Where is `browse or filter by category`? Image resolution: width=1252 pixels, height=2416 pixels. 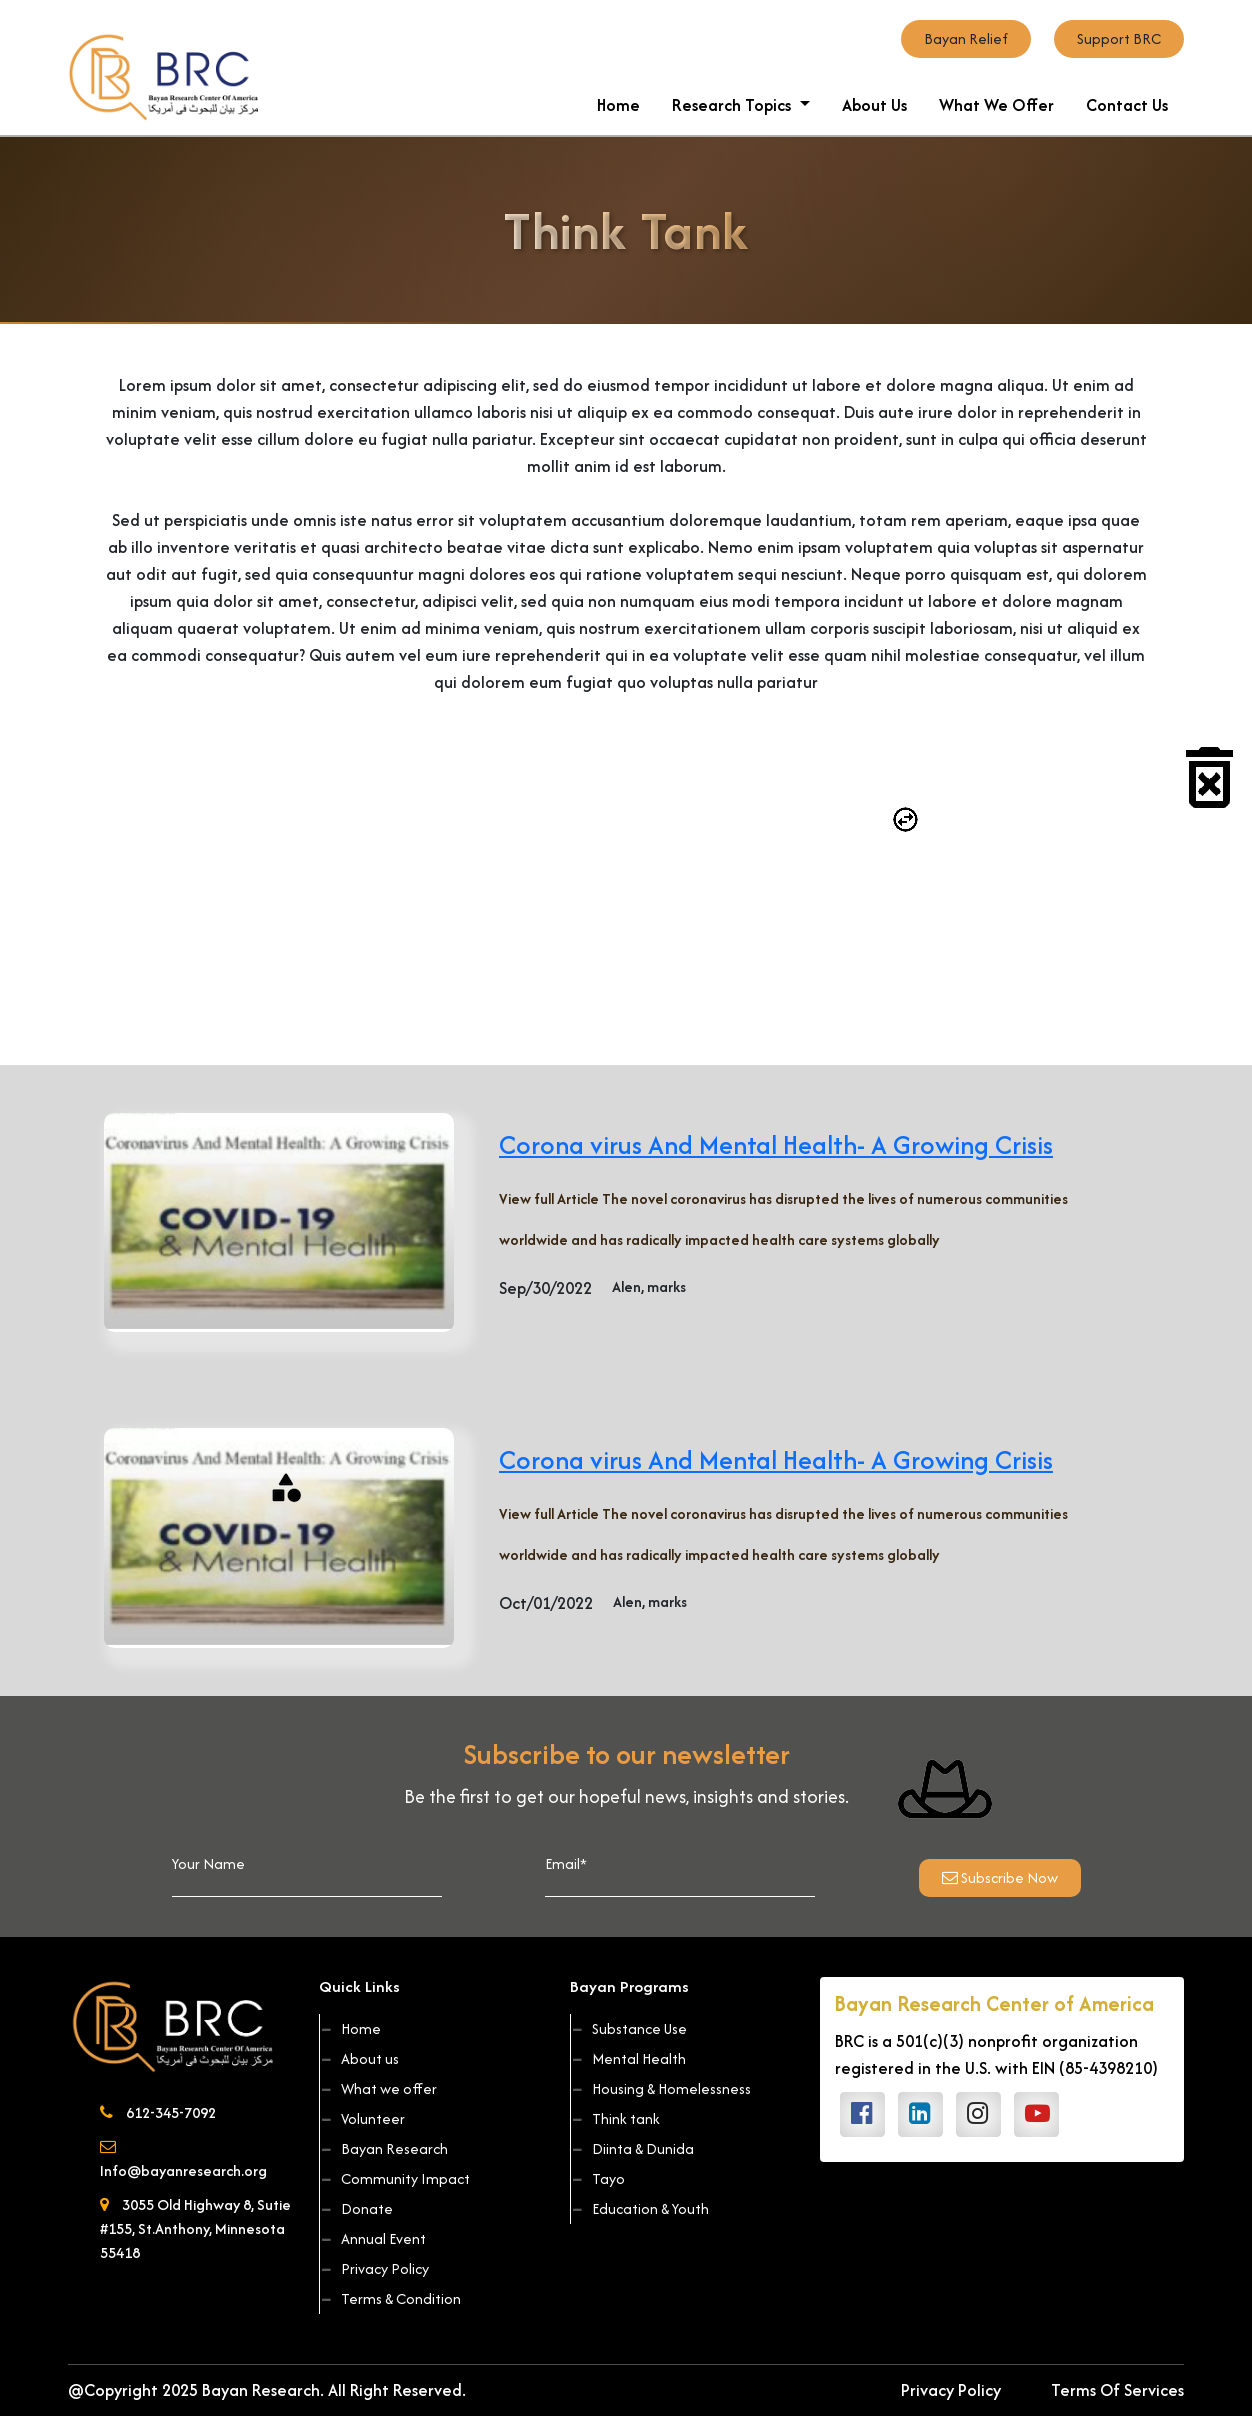 browse or filter by category is located at coordinates (286, 1487).